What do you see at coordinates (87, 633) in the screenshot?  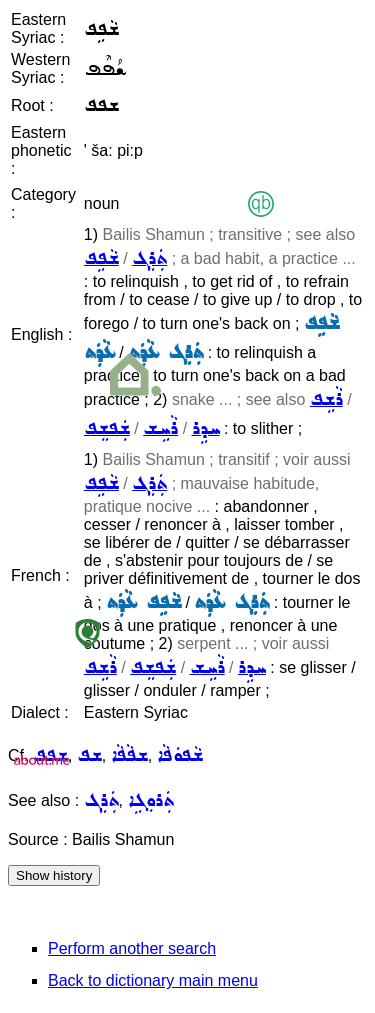 I see `Qualys security platform logo` at bounding box center [87, 633].